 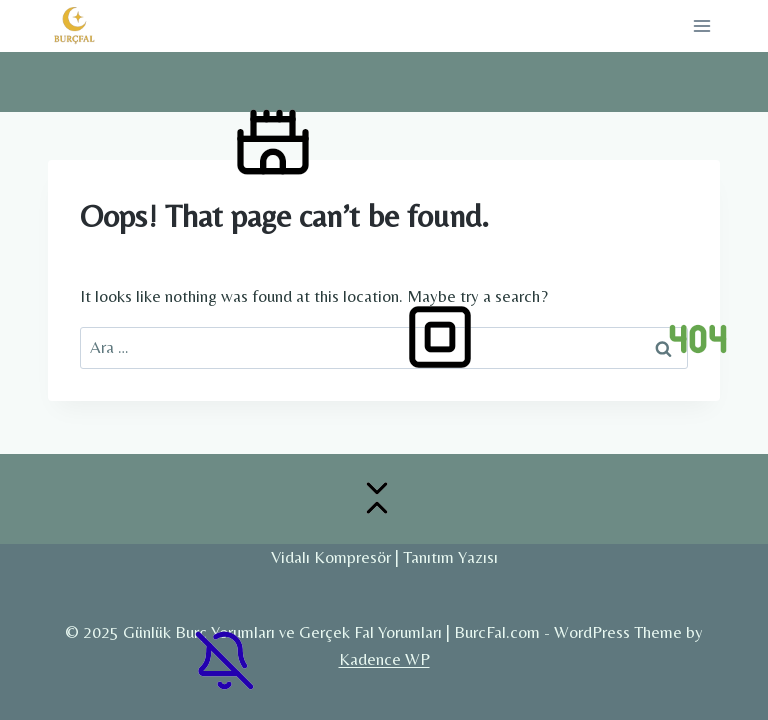 I want to click on indicates page not found error, so click(x=698, y=339).